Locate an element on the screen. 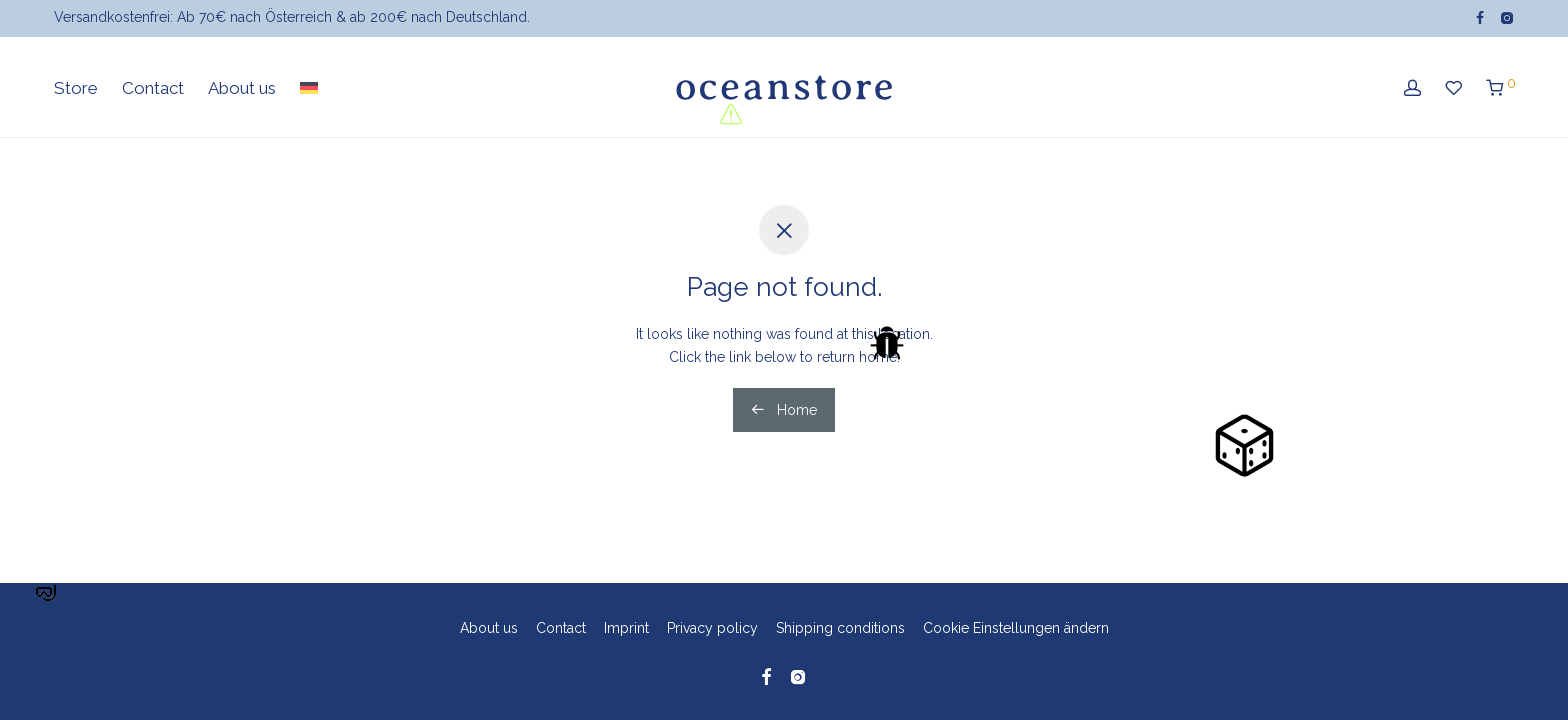 The image size is (1568, 720). access scuba diving or snorkeling activities is located at coordinates (46, 593).